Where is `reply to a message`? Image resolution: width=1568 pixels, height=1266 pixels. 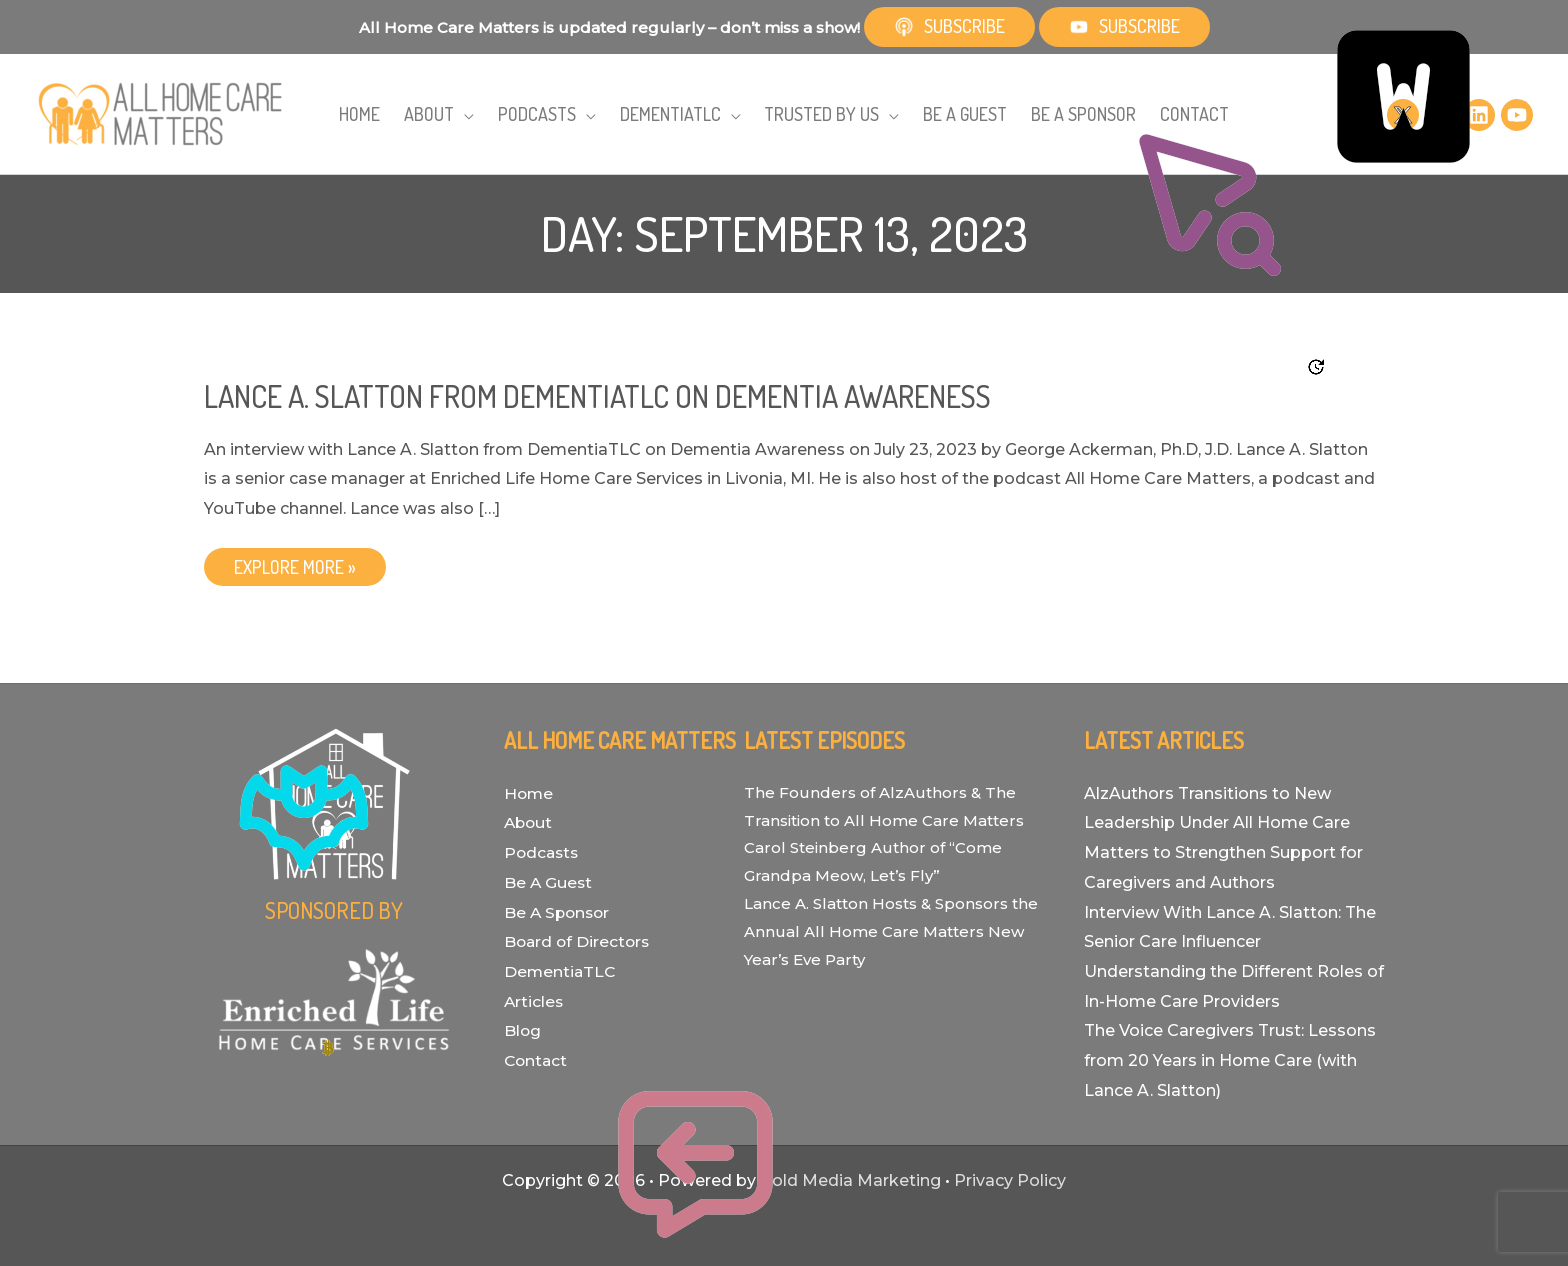
reply to a message is located at coordinates (695, 1160).